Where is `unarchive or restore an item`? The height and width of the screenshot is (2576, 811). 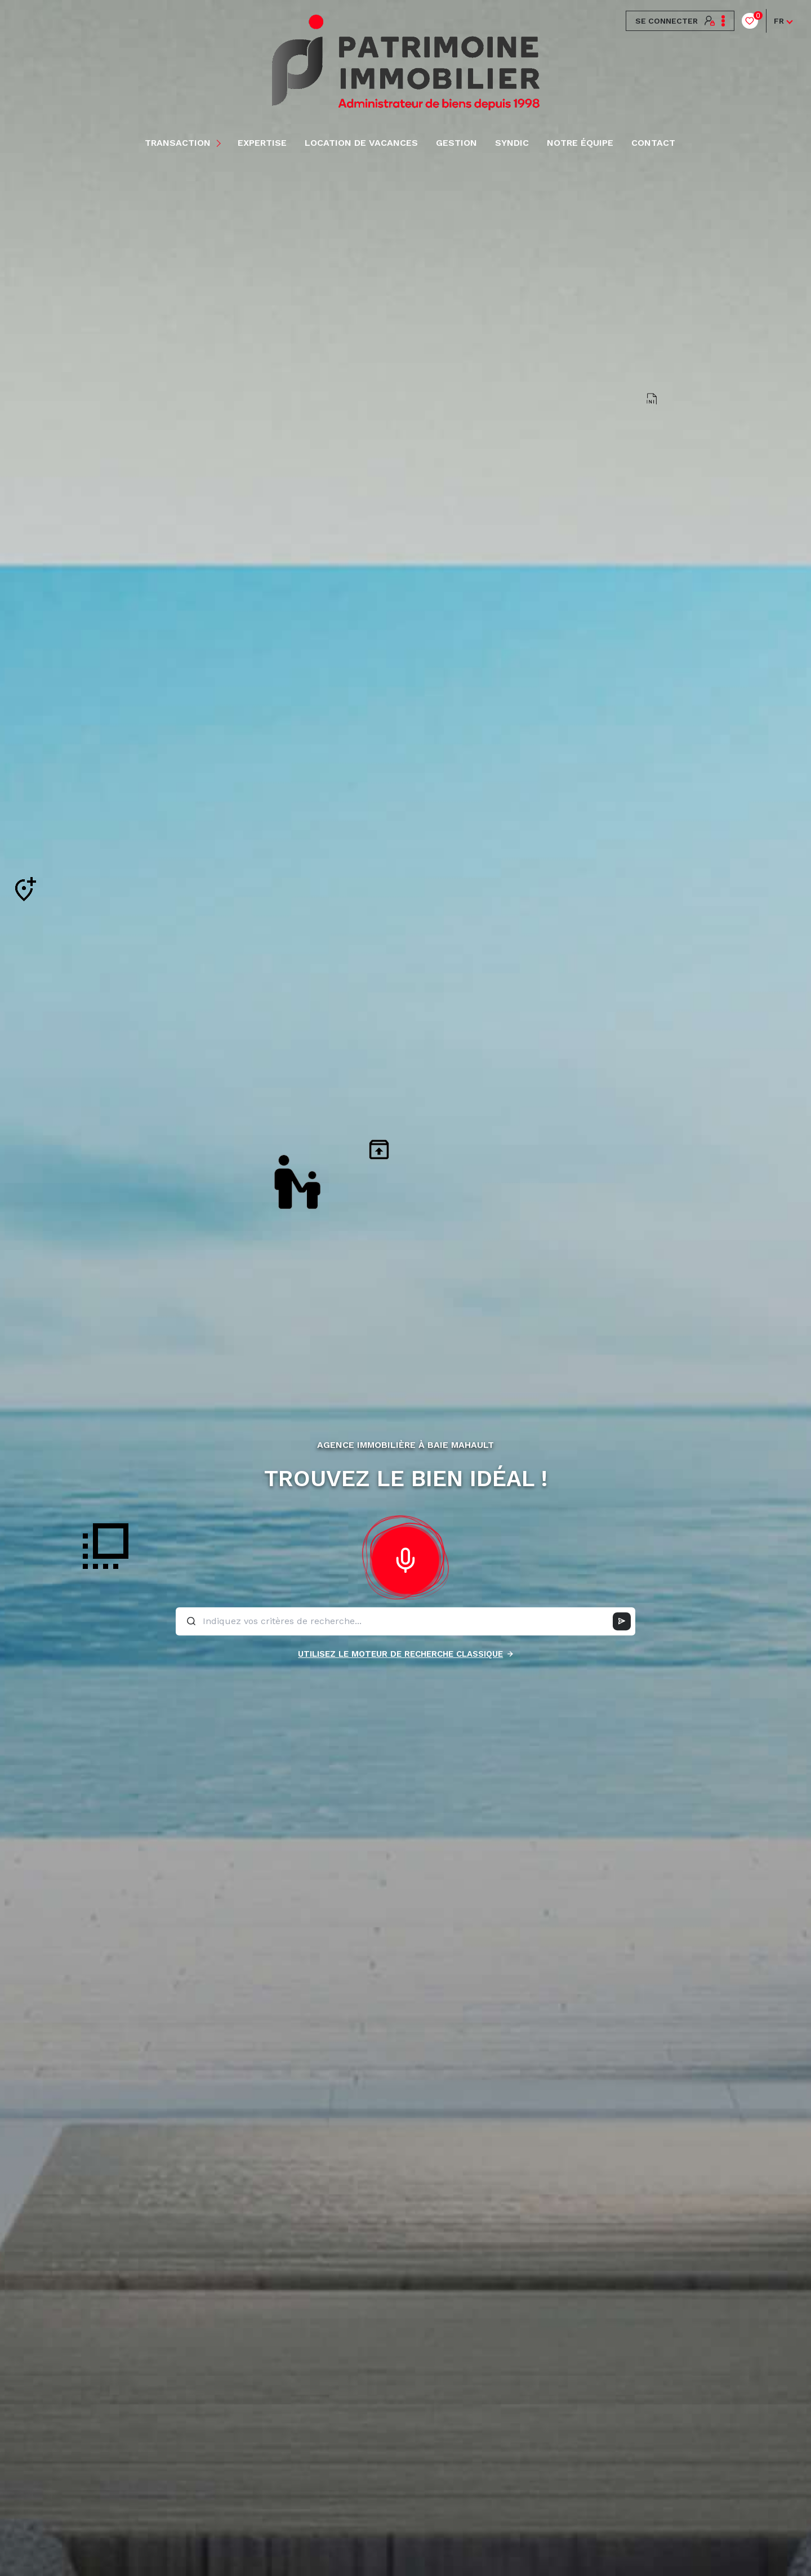 unarchive or restore an item is located at coordinates (379, 1150).